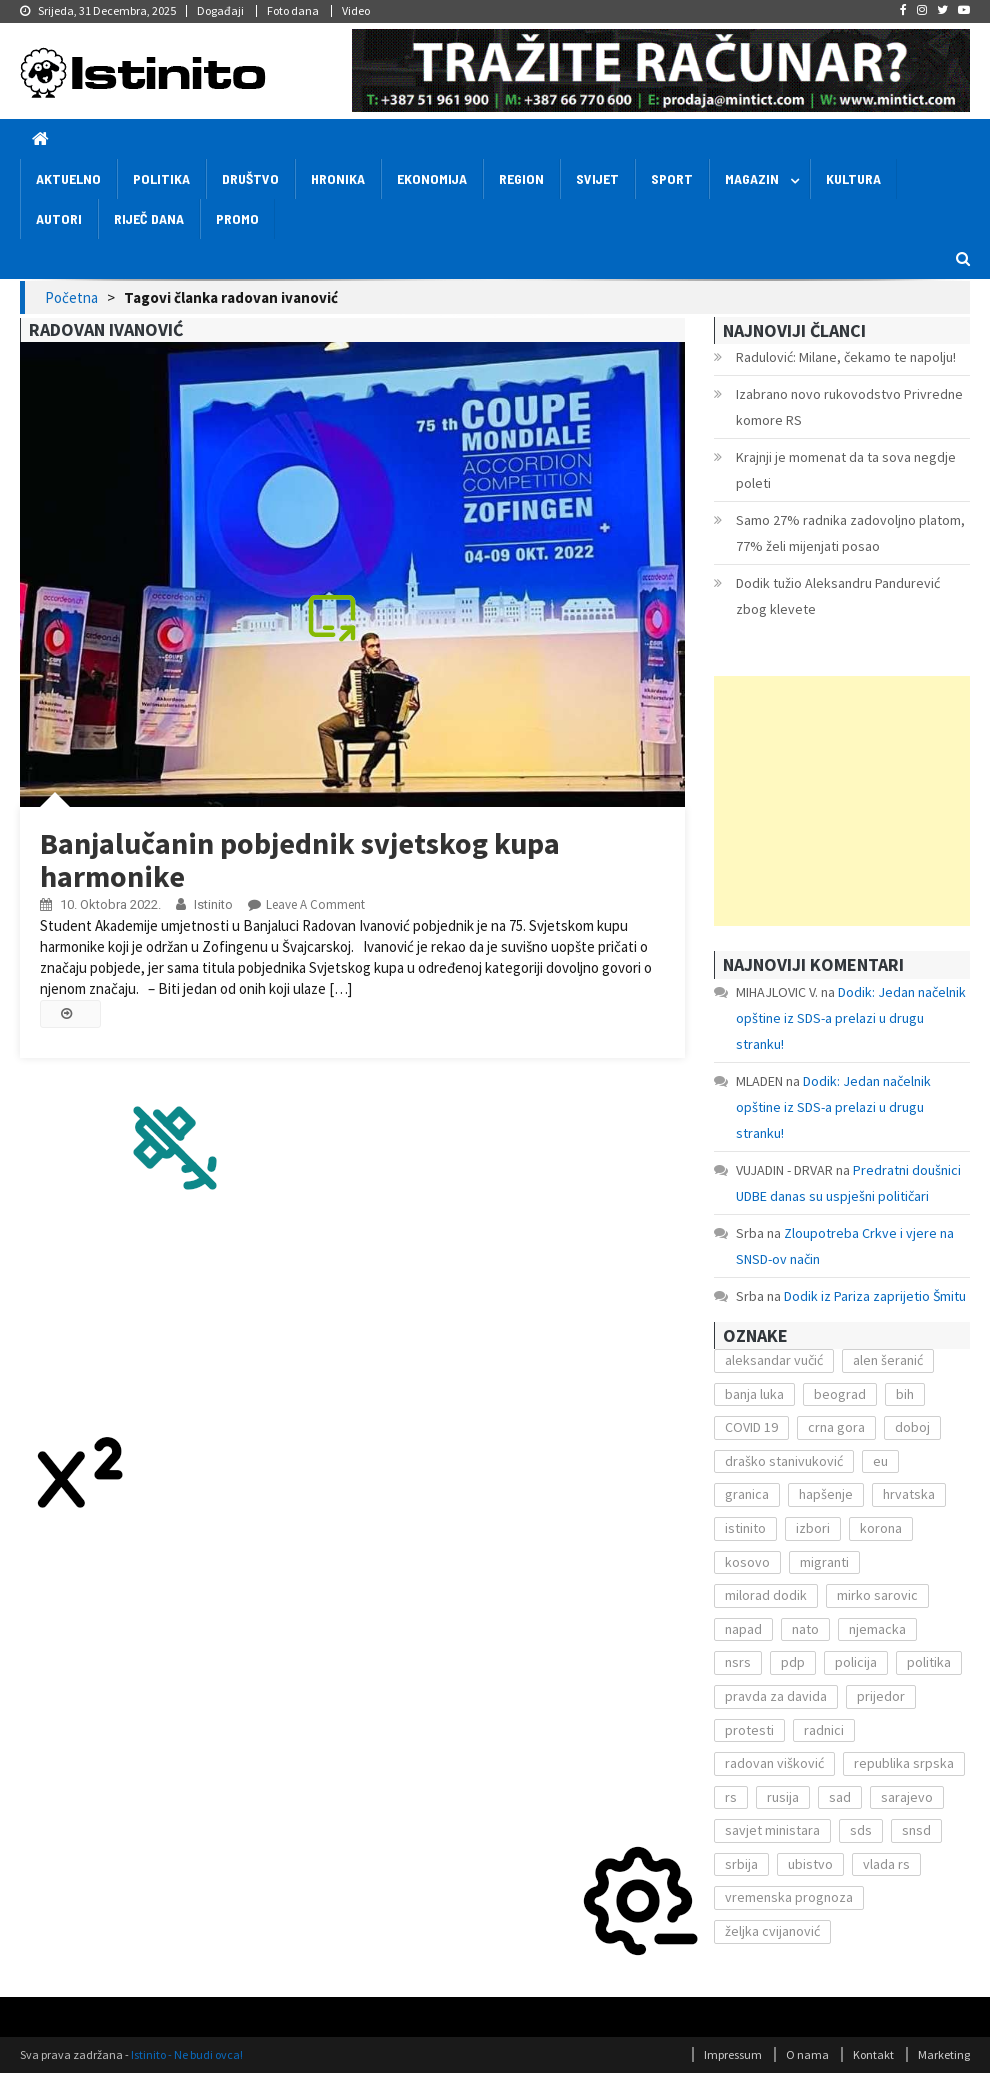 The image size is (990, 2073). Describe the element at coordinates (75, 1479) in the screenshot. I see `apply superscript formatting to selected text` at that location.